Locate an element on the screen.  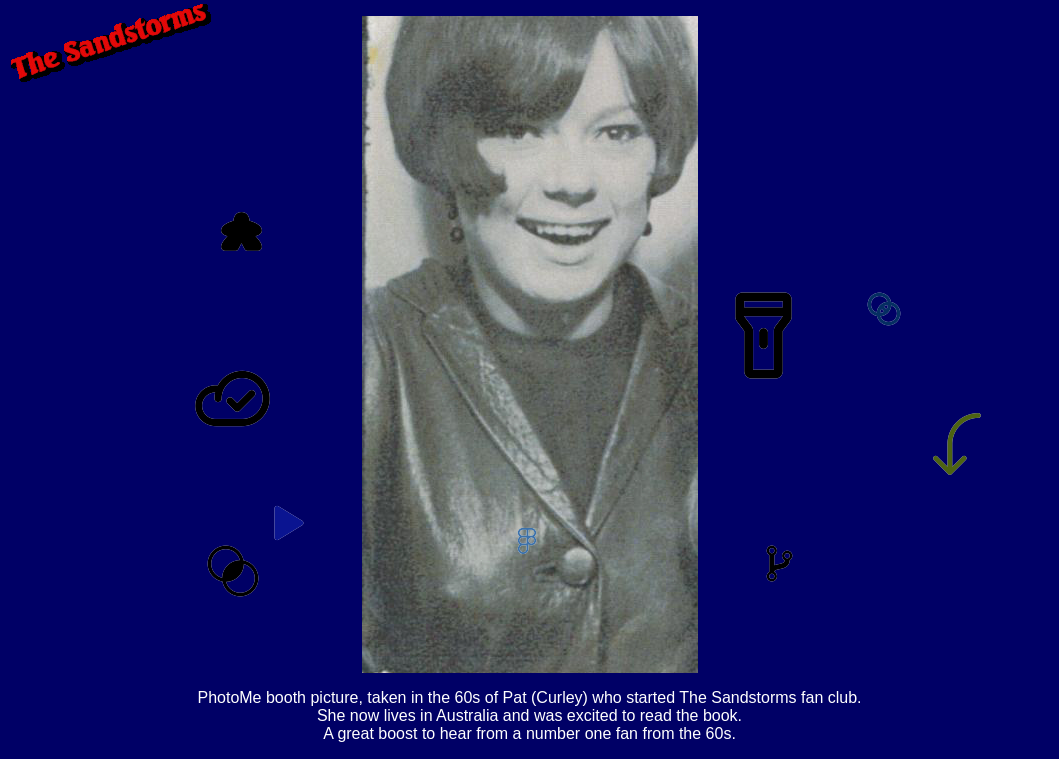
access board game or tabletop gaming features is located at coordinates (241, 232).